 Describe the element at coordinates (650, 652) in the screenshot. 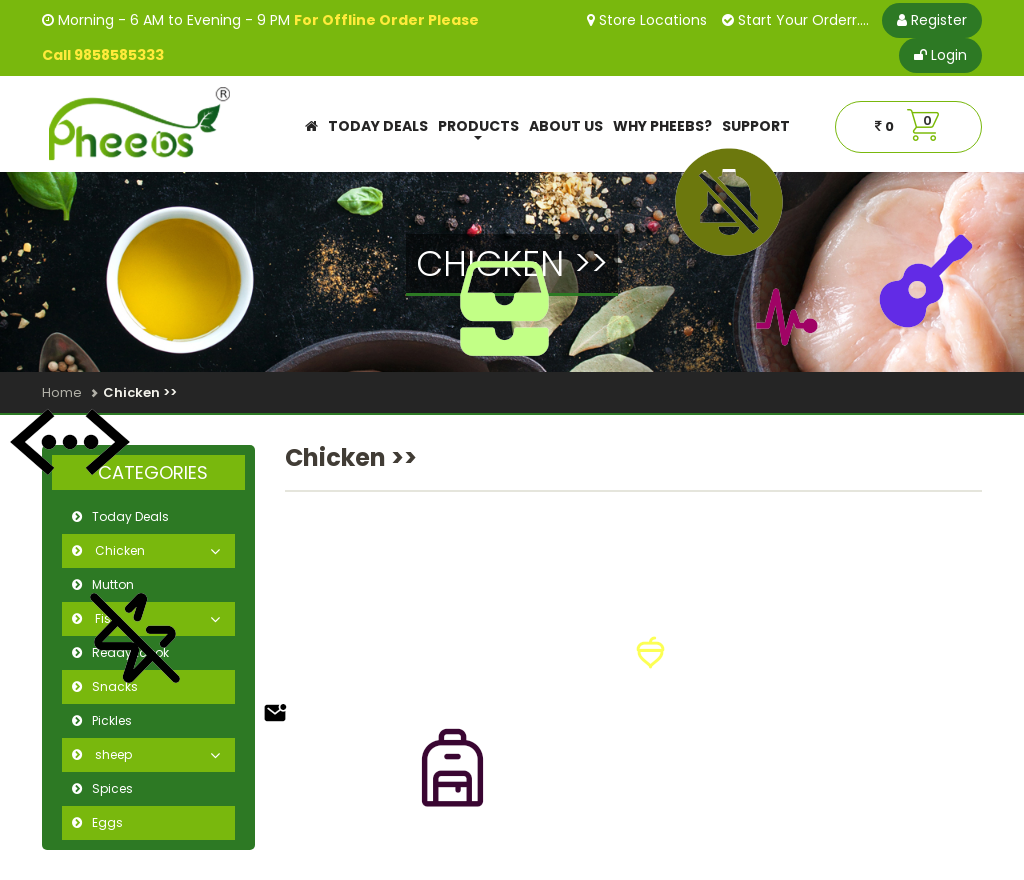

I see `nature or outdoors category indicator` at that location.